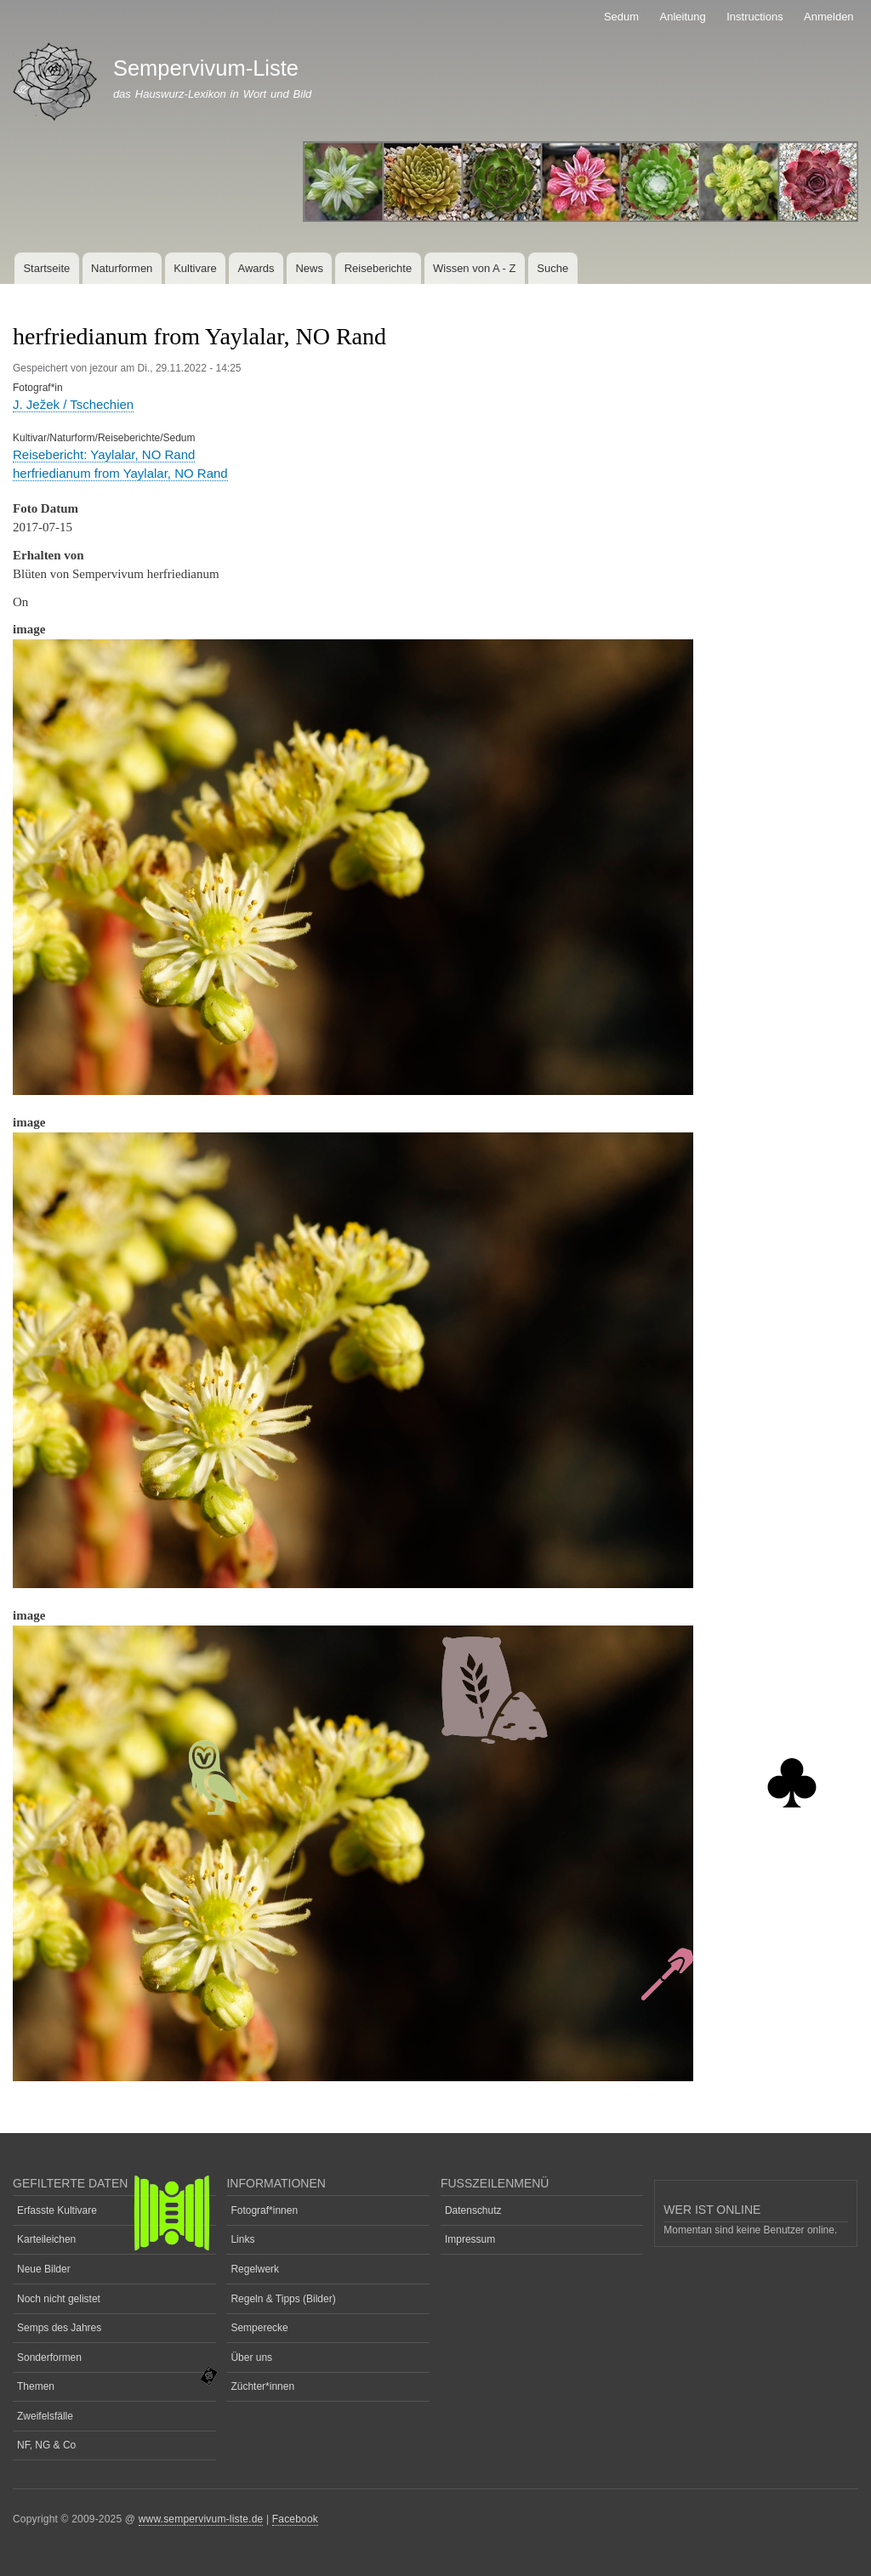 The width and height of the screenshot is (871, 2576). Describe the element at coordinates (494, 1689) in the screenshot. I see `indicates grain or wheat ingredient` at that location.